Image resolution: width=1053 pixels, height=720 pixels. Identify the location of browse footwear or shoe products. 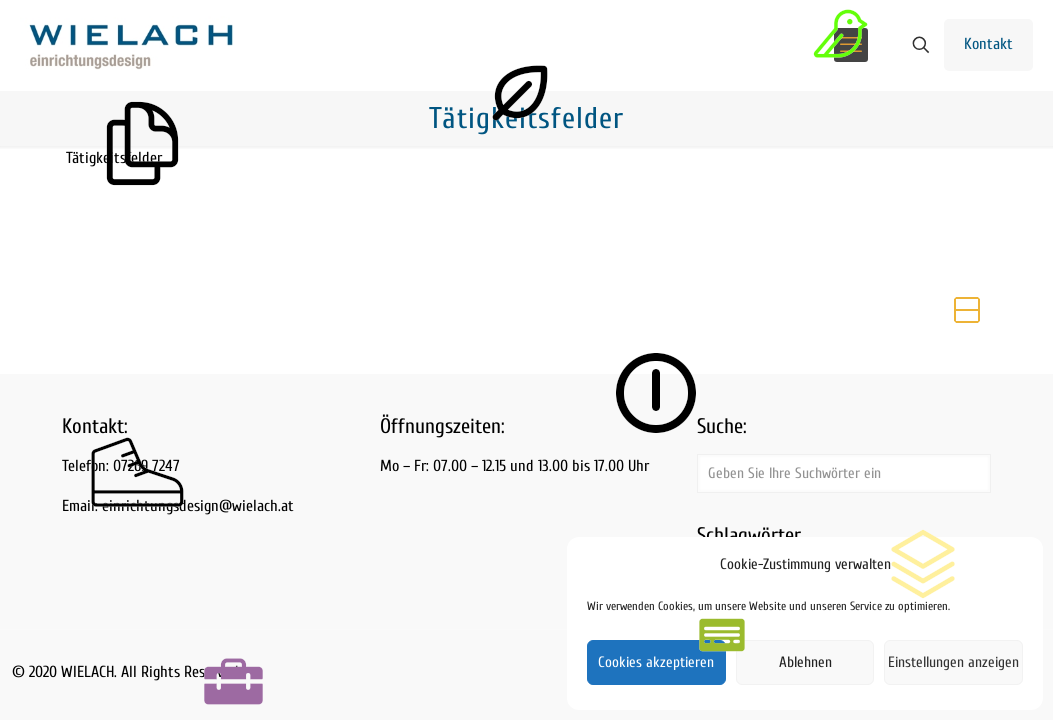
(132, 475).